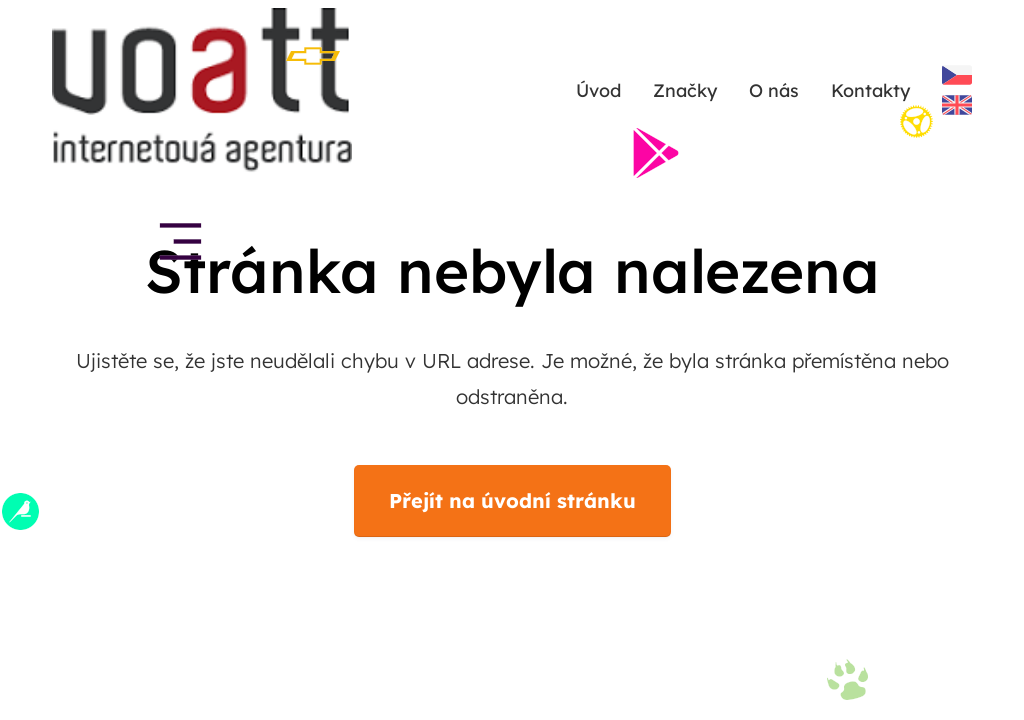  Describe the element at coordinates (313, 56) in the screenshot. I see `chevrolet brand logo` at that location.